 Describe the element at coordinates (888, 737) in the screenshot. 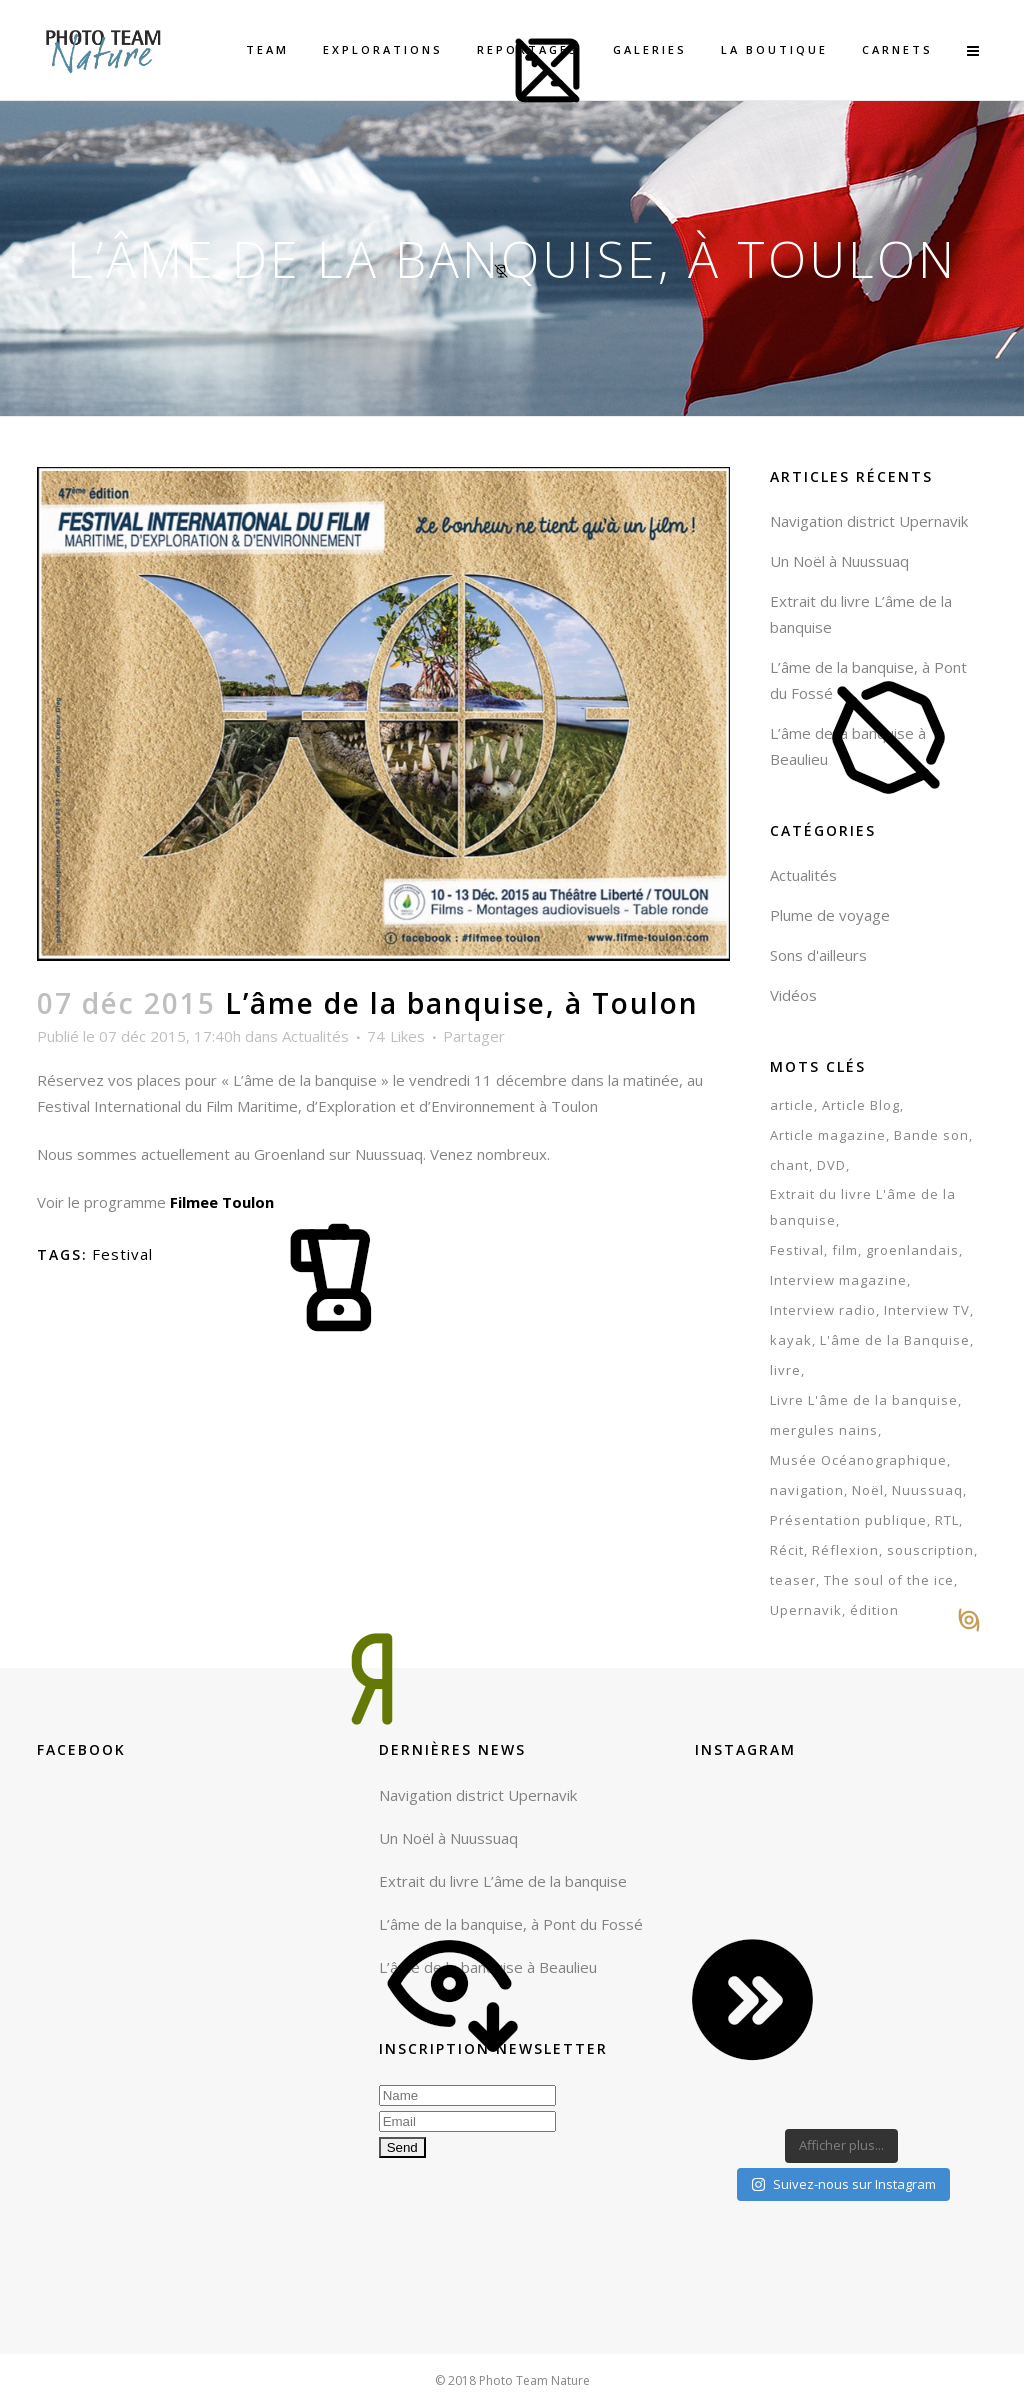

I see `indicates a blocked or prohibited action` at that location.